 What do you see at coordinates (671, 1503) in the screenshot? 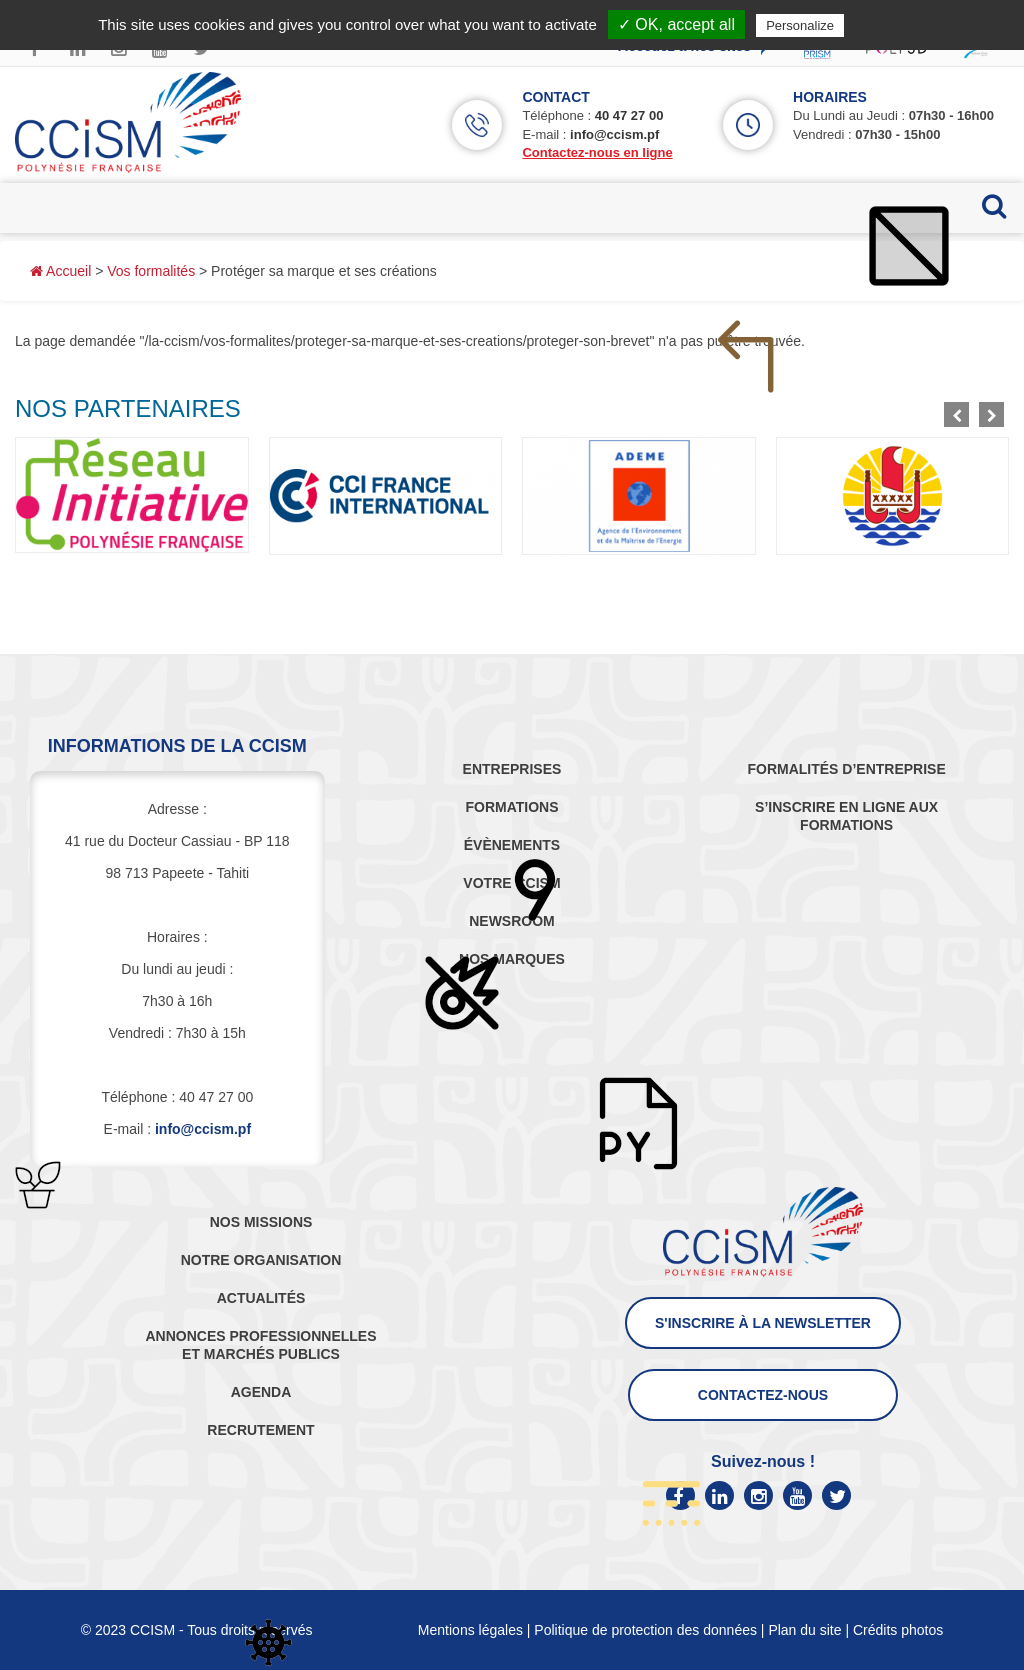
I see `select border line style` at bounding box center [671, 1503].